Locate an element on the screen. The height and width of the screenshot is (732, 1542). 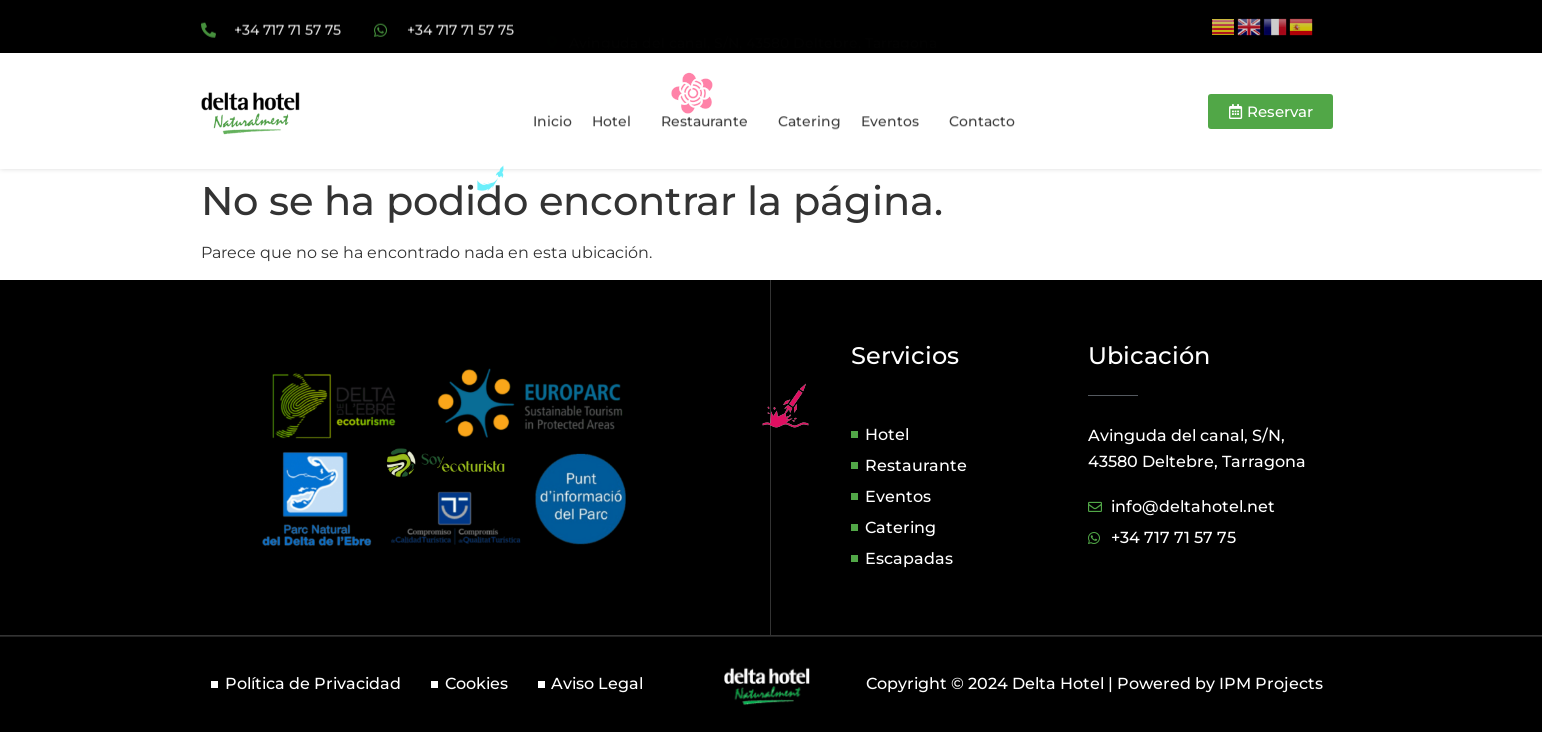
launch or deploy an application is located at coordinates (490, 177).